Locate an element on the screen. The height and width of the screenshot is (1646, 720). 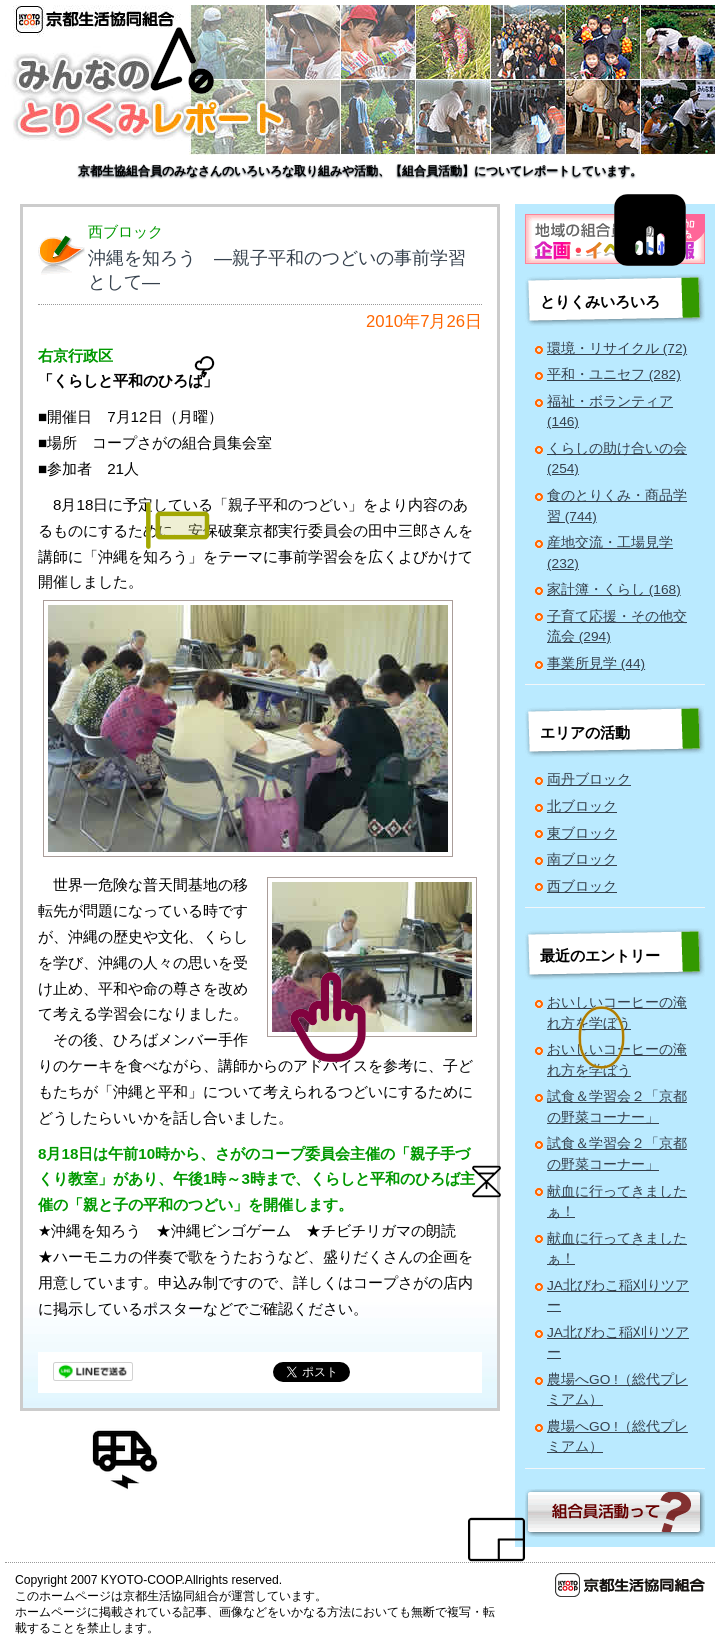
send an offensive gesture or reaction is located at coordinates (329, 1017).